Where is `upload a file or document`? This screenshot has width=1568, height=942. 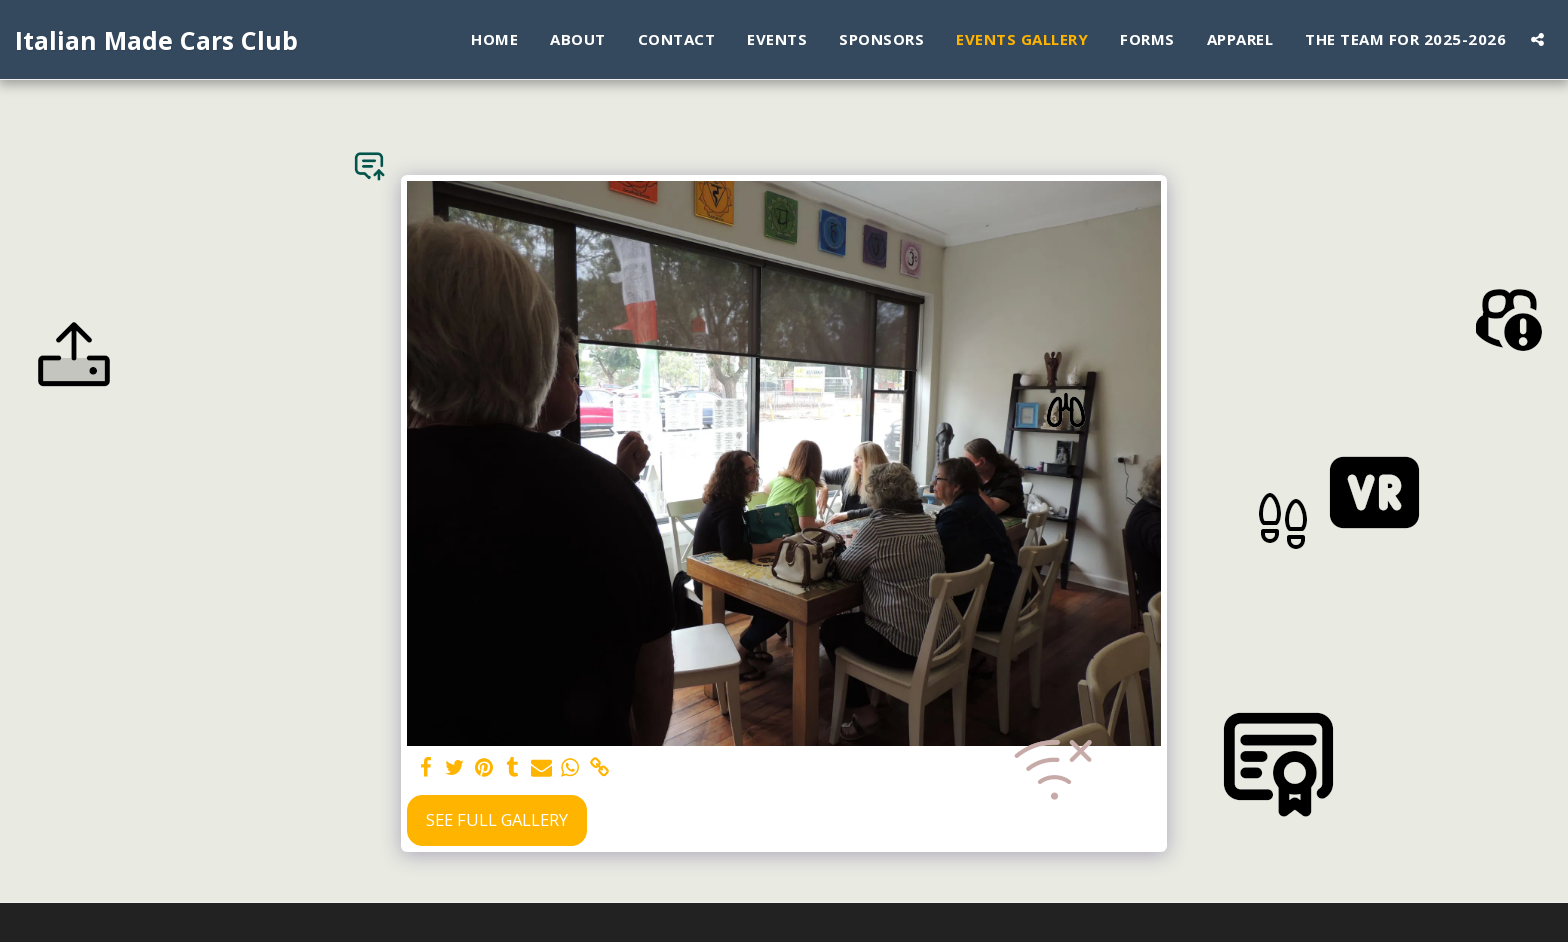
upload a file or document is located at coordinates (74, 358).